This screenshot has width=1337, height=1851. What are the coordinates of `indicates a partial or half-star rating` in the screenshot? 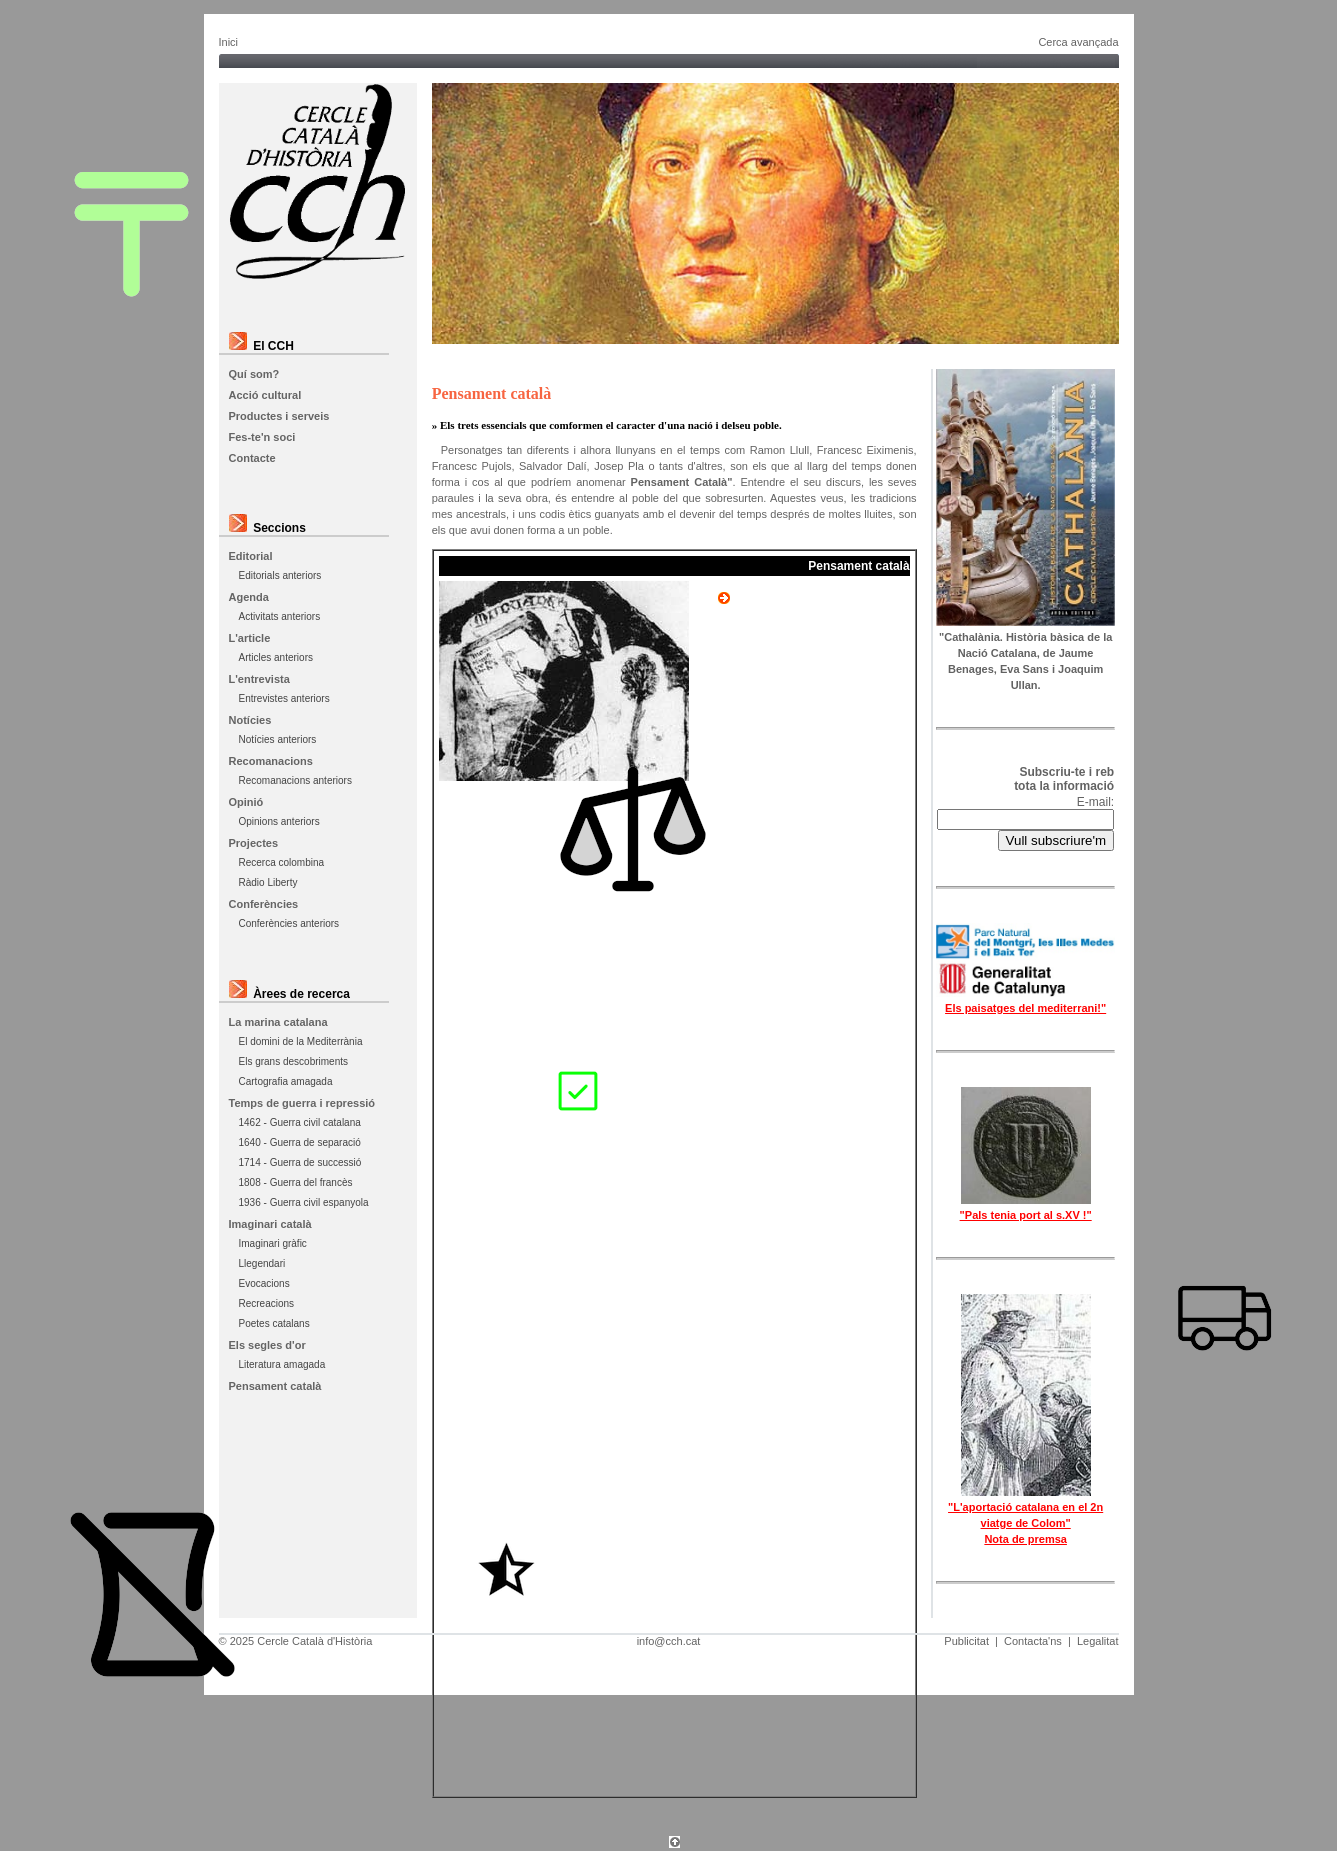 It's located at (506, 1570).